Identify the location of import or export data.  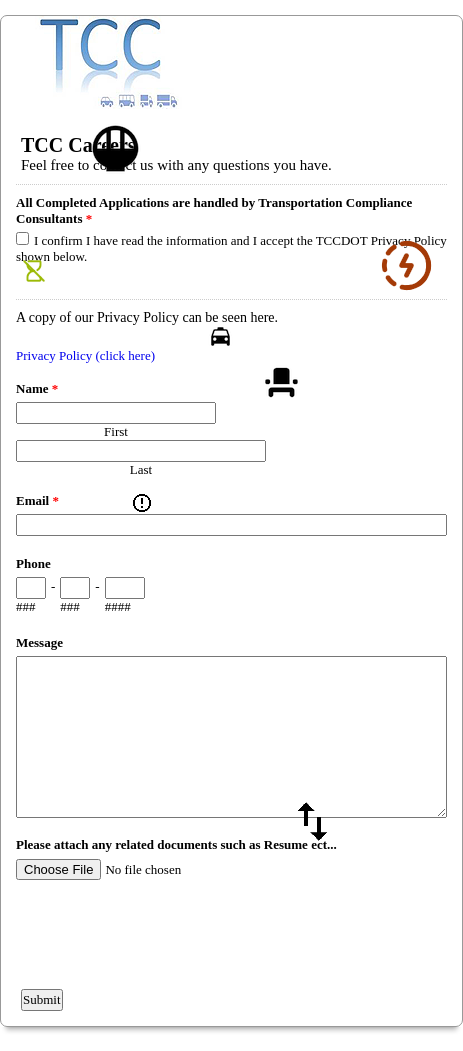
(312, 821).